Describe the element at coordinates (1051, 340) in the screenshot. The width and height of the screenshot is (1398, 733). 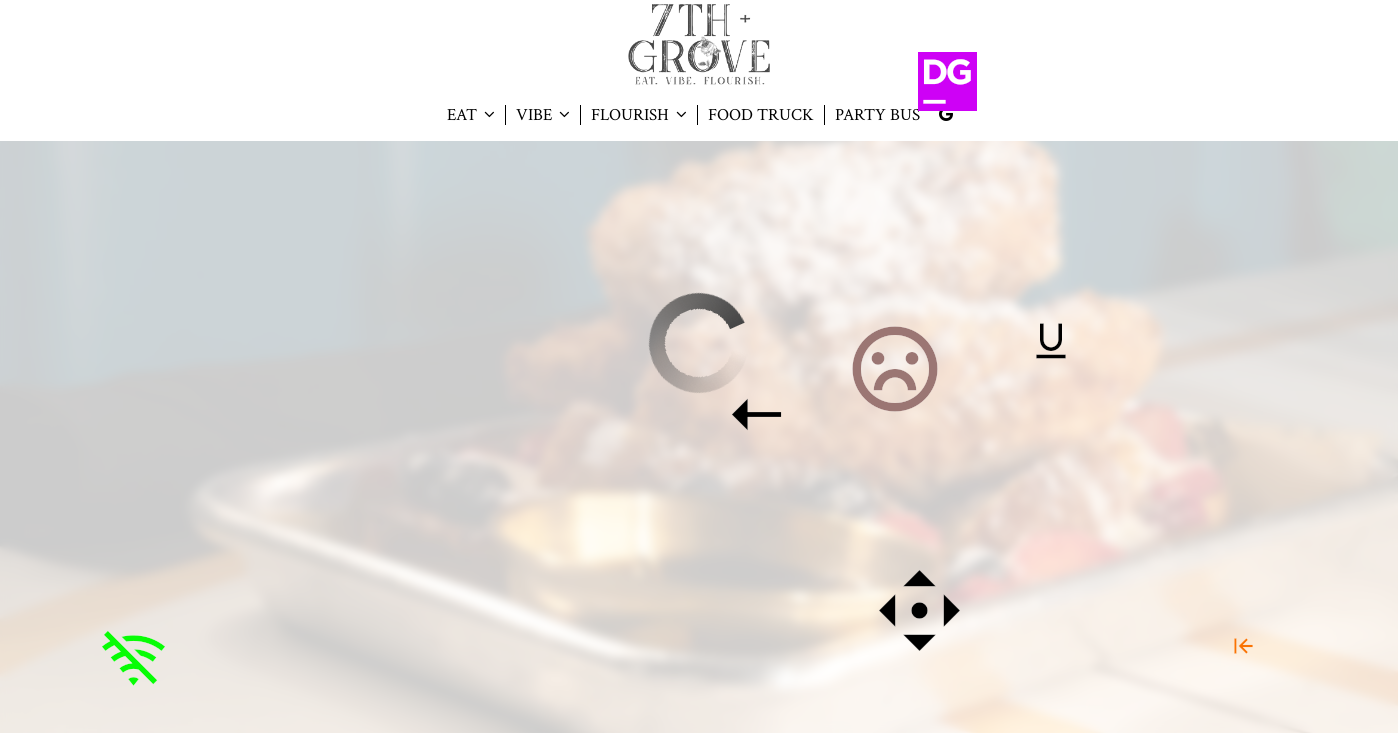
I see `apply underline formatting to selected text` at that location.